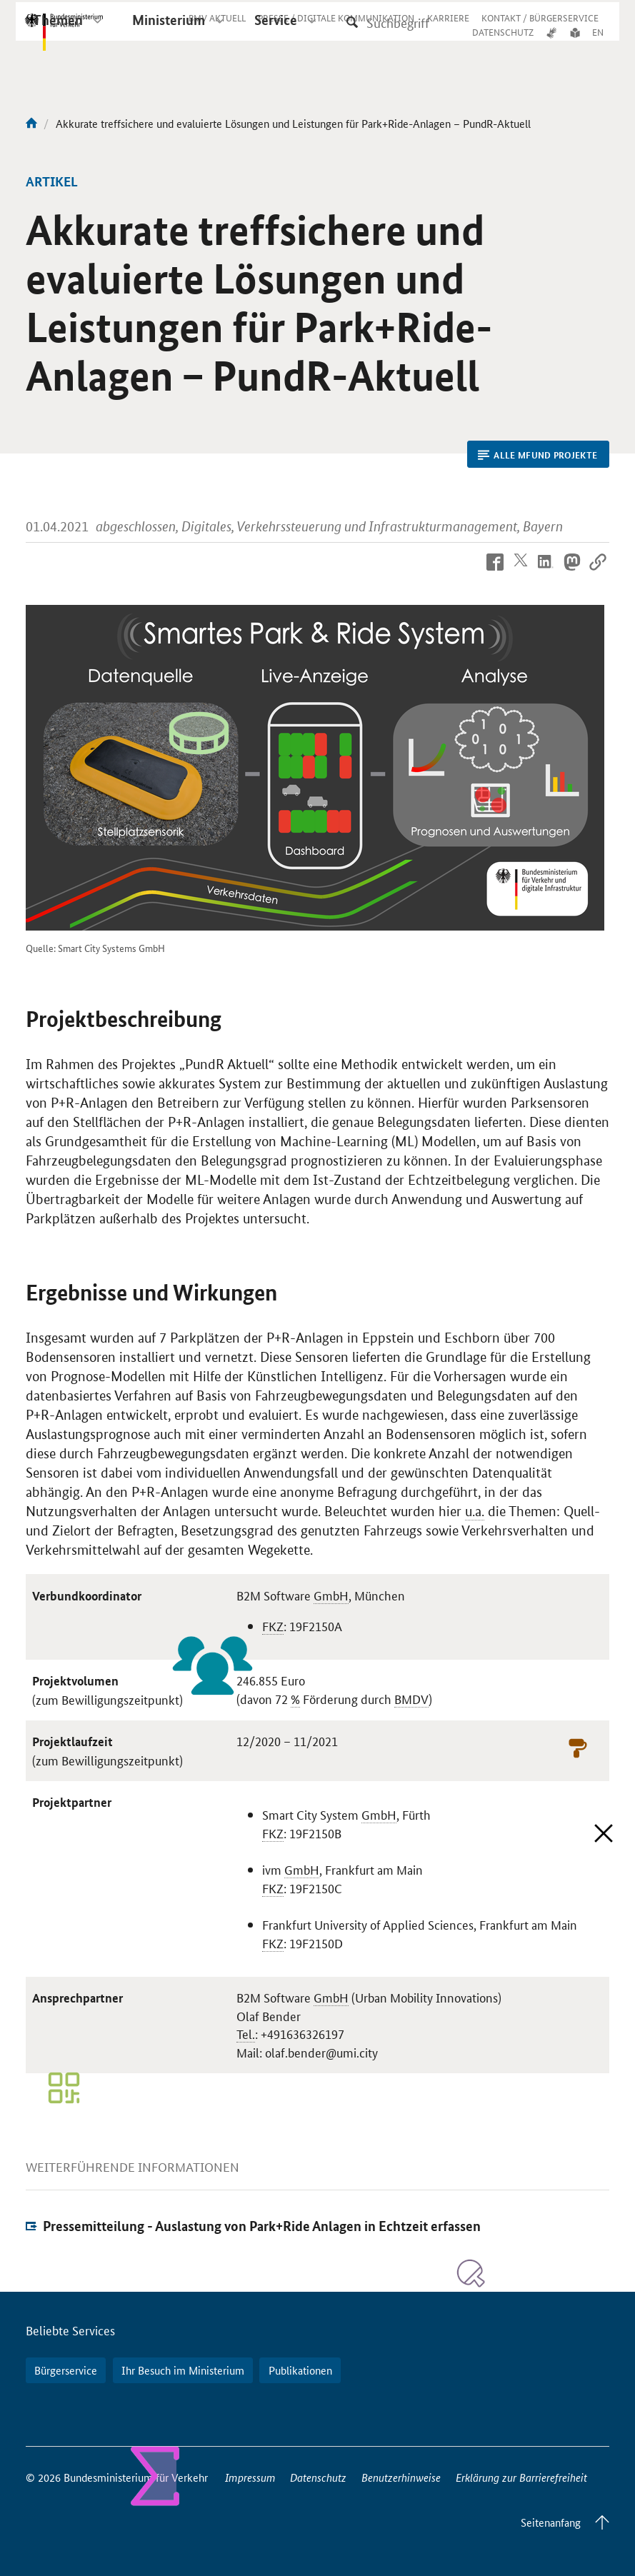 Image resolution: width=635 pixels, height=2576 pixels. I want to click on view your coin balance or currency, so click(199, 733).